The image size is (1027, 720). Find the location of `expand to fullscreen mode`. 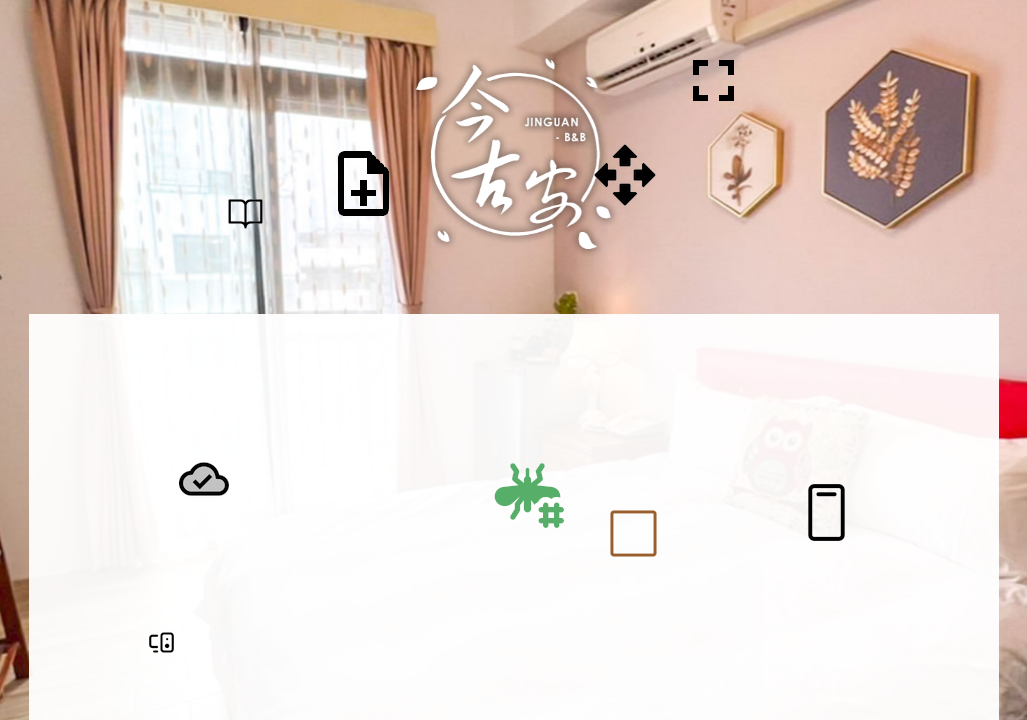

expand to fullscreen mode is located at coordinates (713, 80).